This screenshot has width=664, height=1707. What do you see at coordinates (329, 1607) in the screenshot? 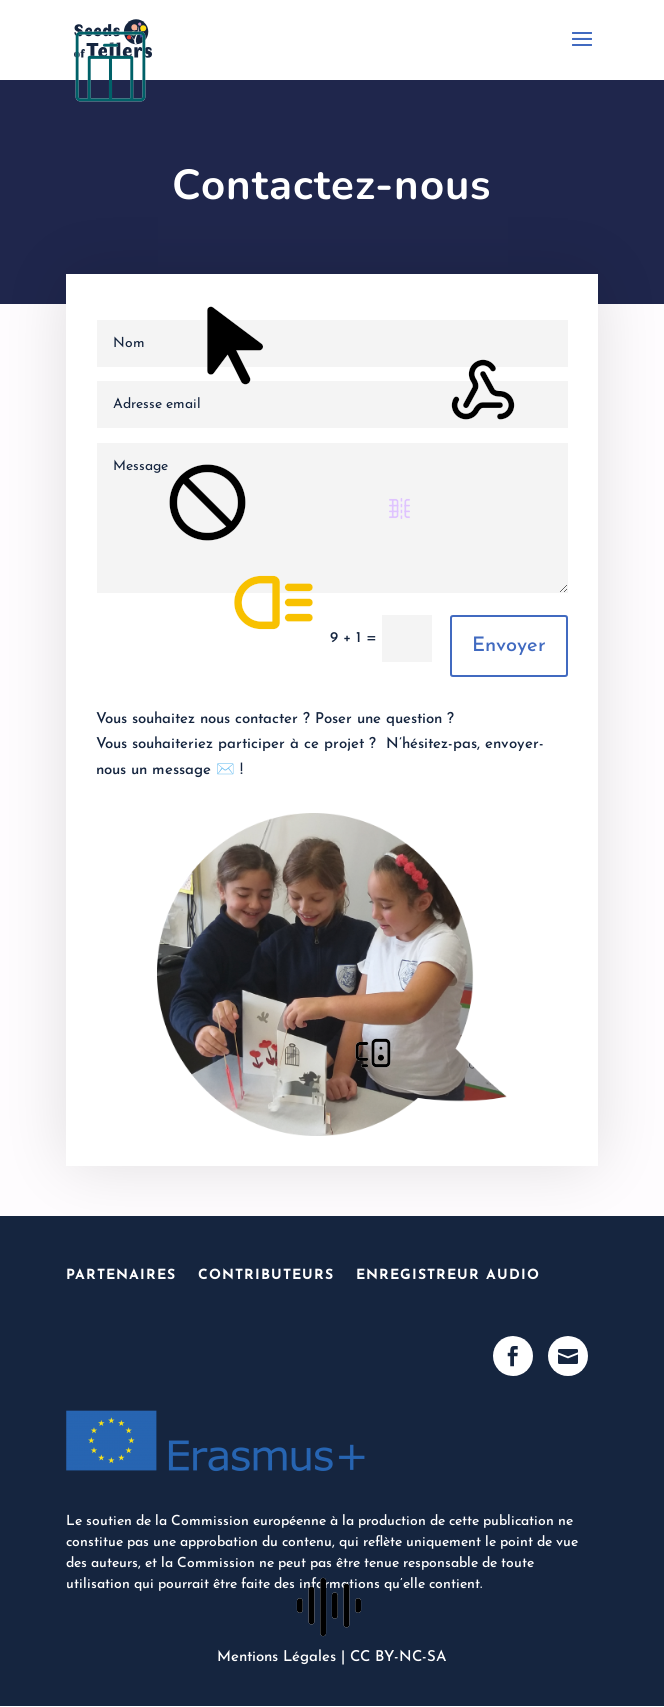
I see `audio playback or sound visualization` at bounding box center [329, 1607].